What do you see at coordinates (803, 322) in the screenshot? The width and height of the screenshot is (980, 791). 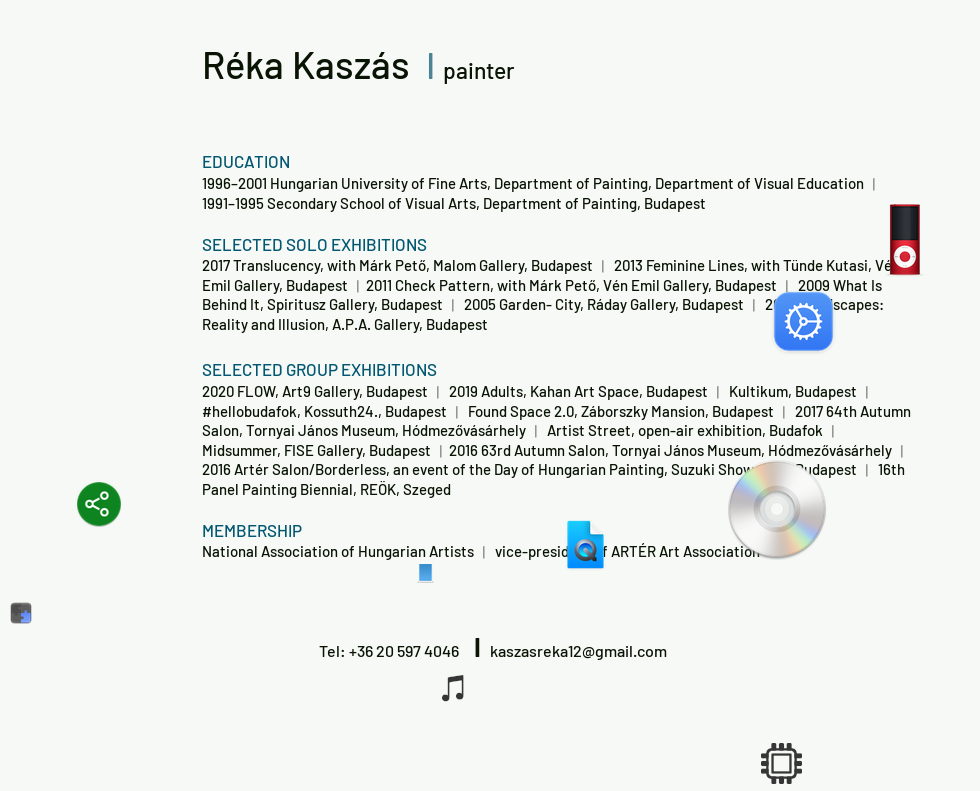 I see `access system preferences or settings` at bounding box center [803, 322].